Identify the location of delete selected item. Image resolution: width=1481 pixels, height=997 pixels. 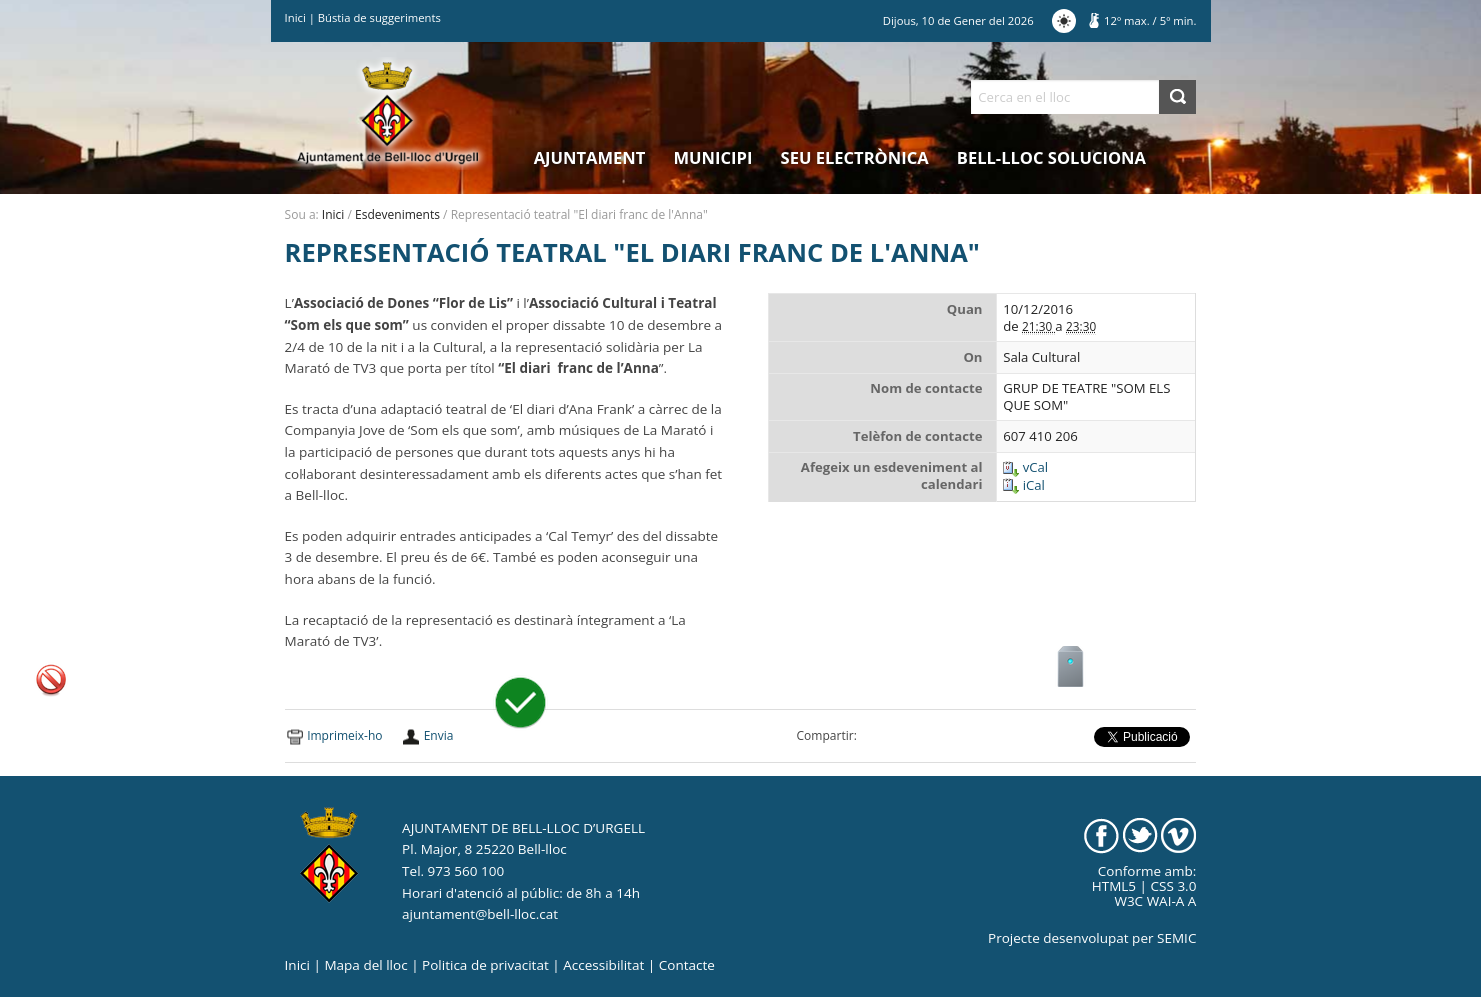
(50, 677).